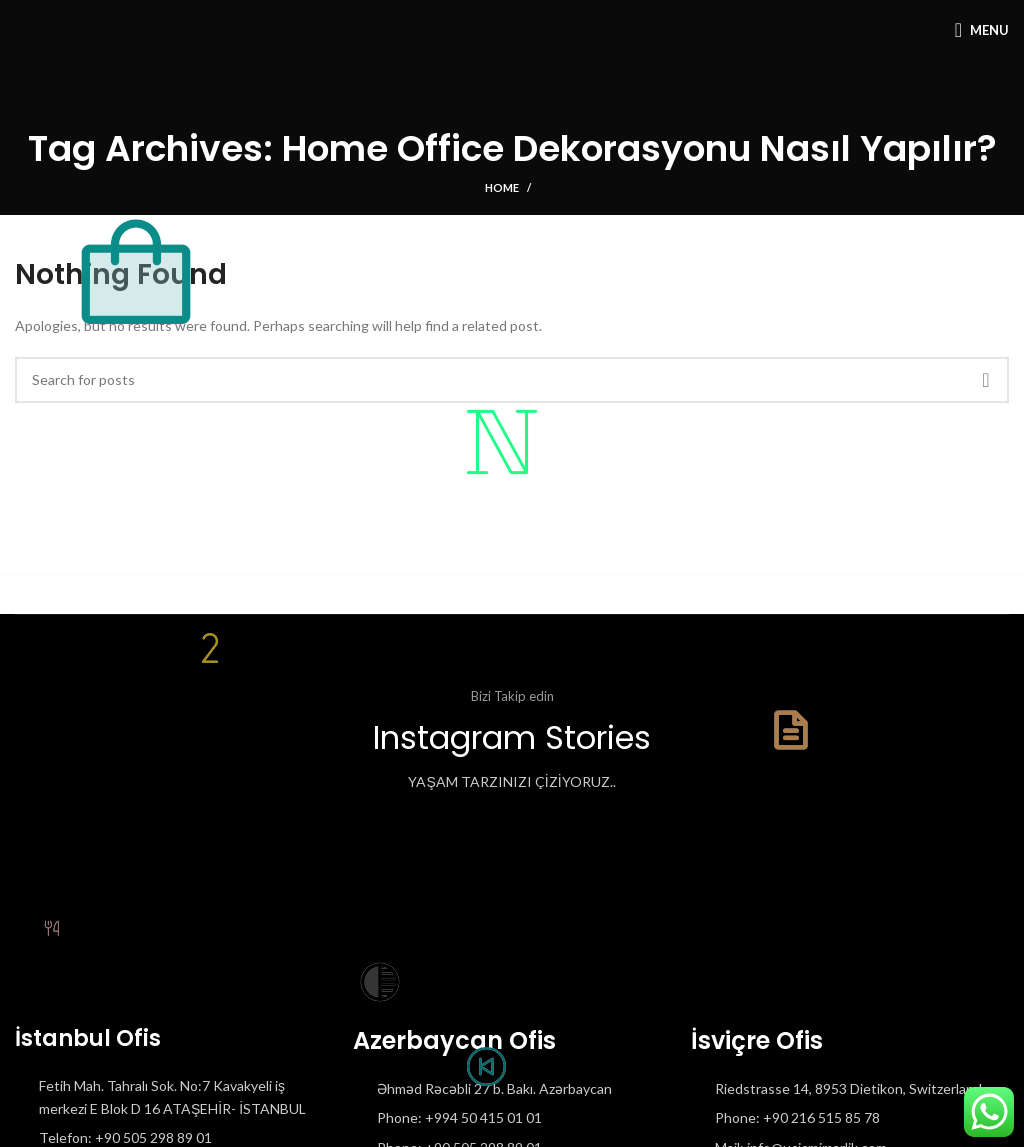 This screenshot has width=1024, height=1147. Describe the element at coordinates (486, 1066) in the screenshot. I see `skip to previous track` at that location.